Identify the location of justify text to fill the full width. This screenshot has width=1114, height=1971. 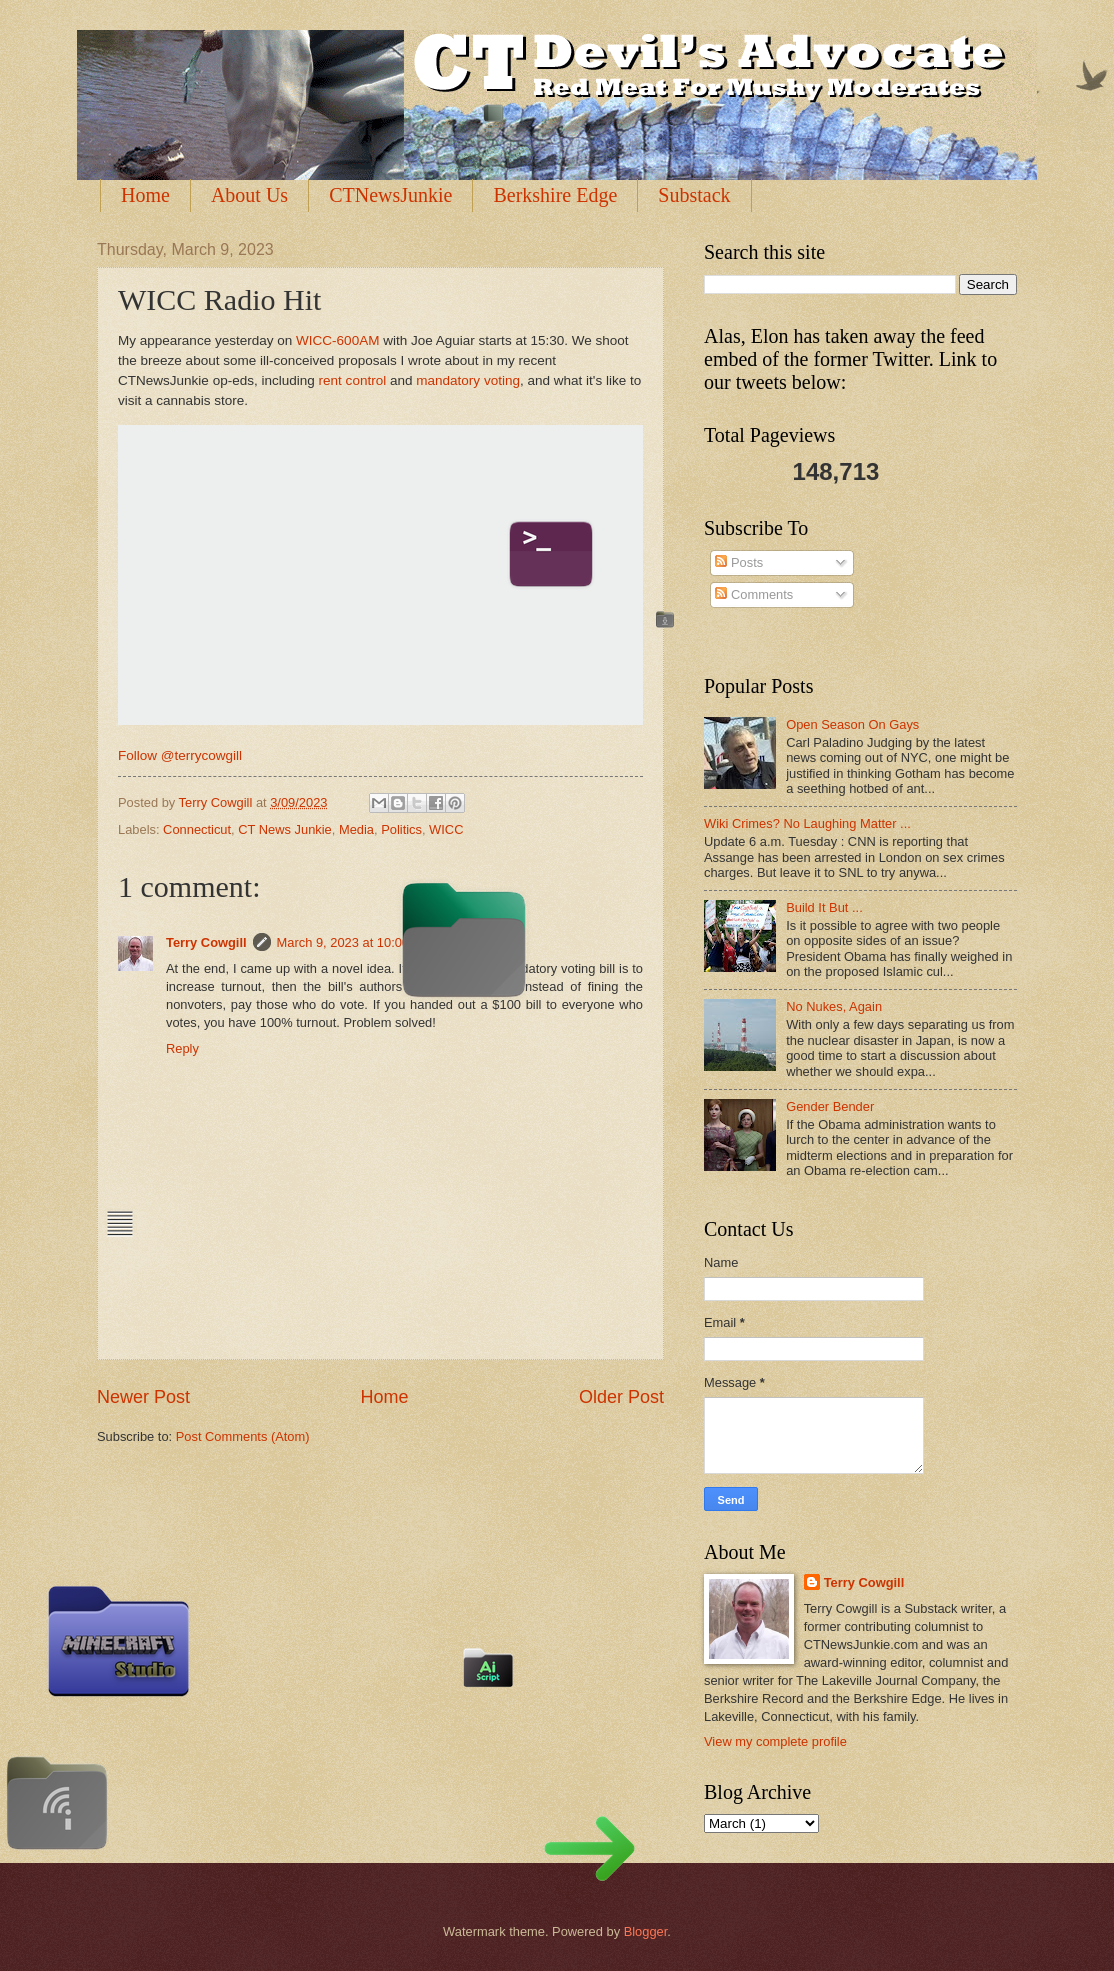
(120, 1224).